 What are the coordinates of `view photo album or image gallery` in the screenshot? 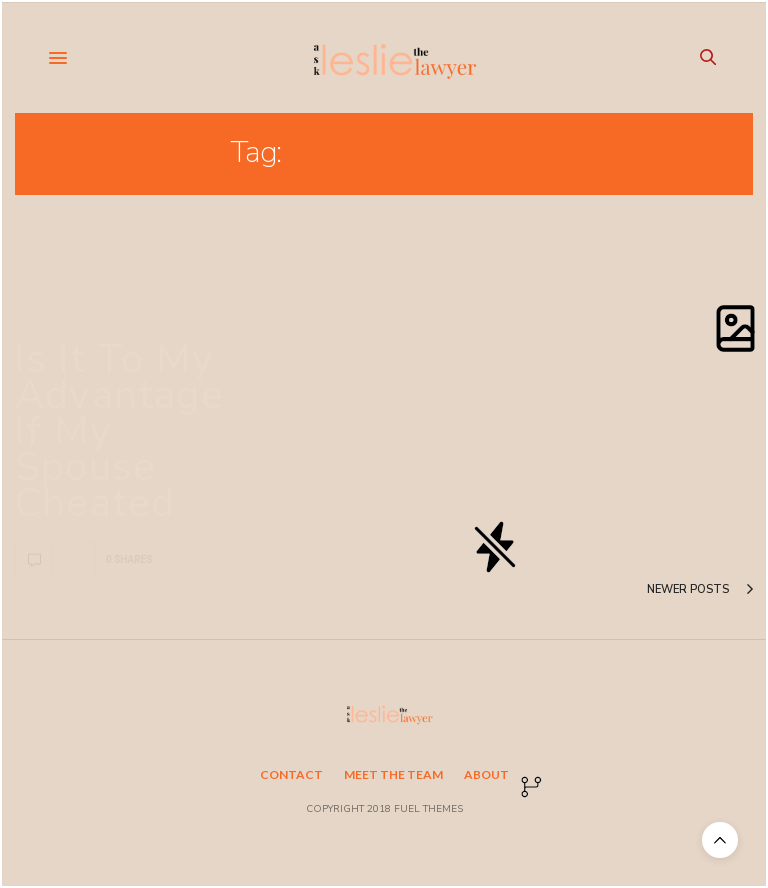 It's located at (735, 328).